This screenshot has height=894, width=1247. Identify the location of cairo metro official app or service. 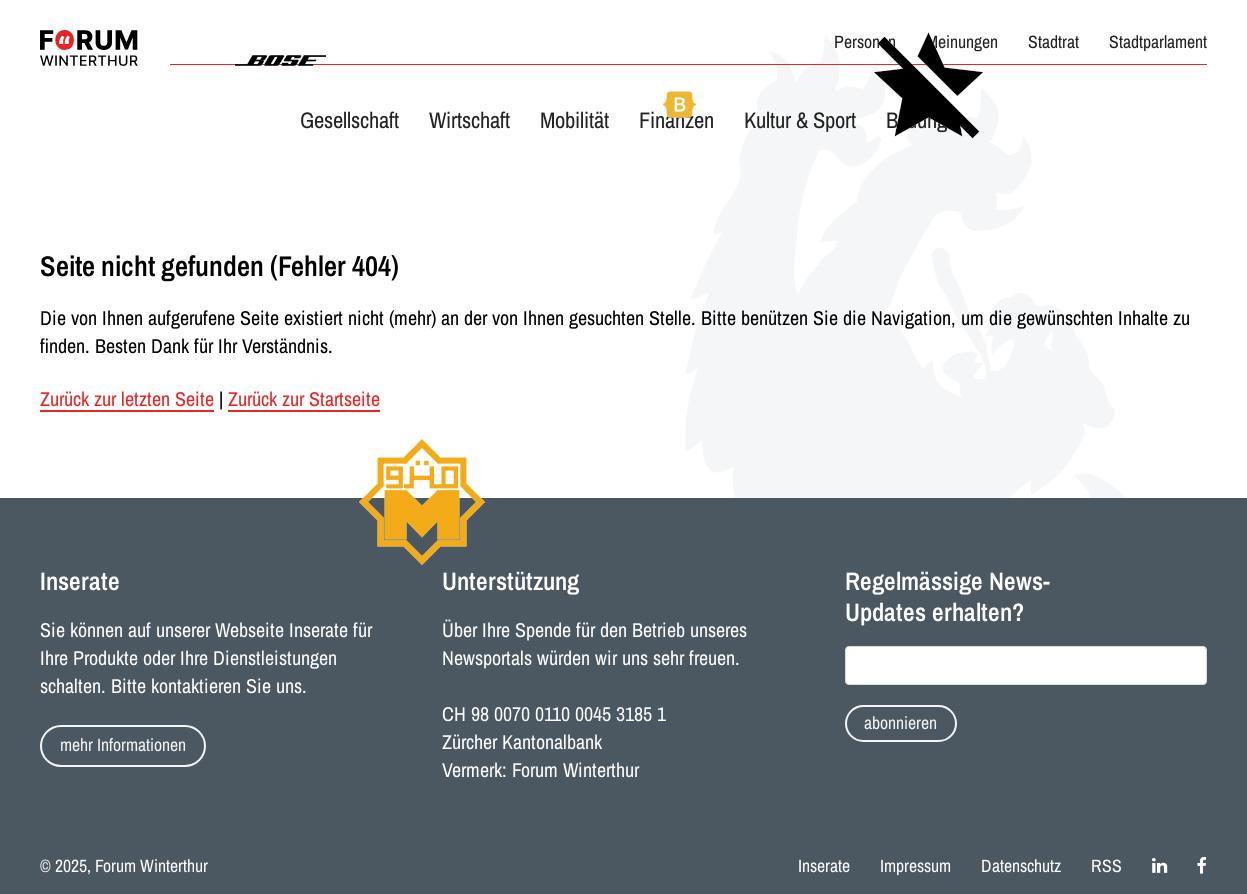
(422, 502).